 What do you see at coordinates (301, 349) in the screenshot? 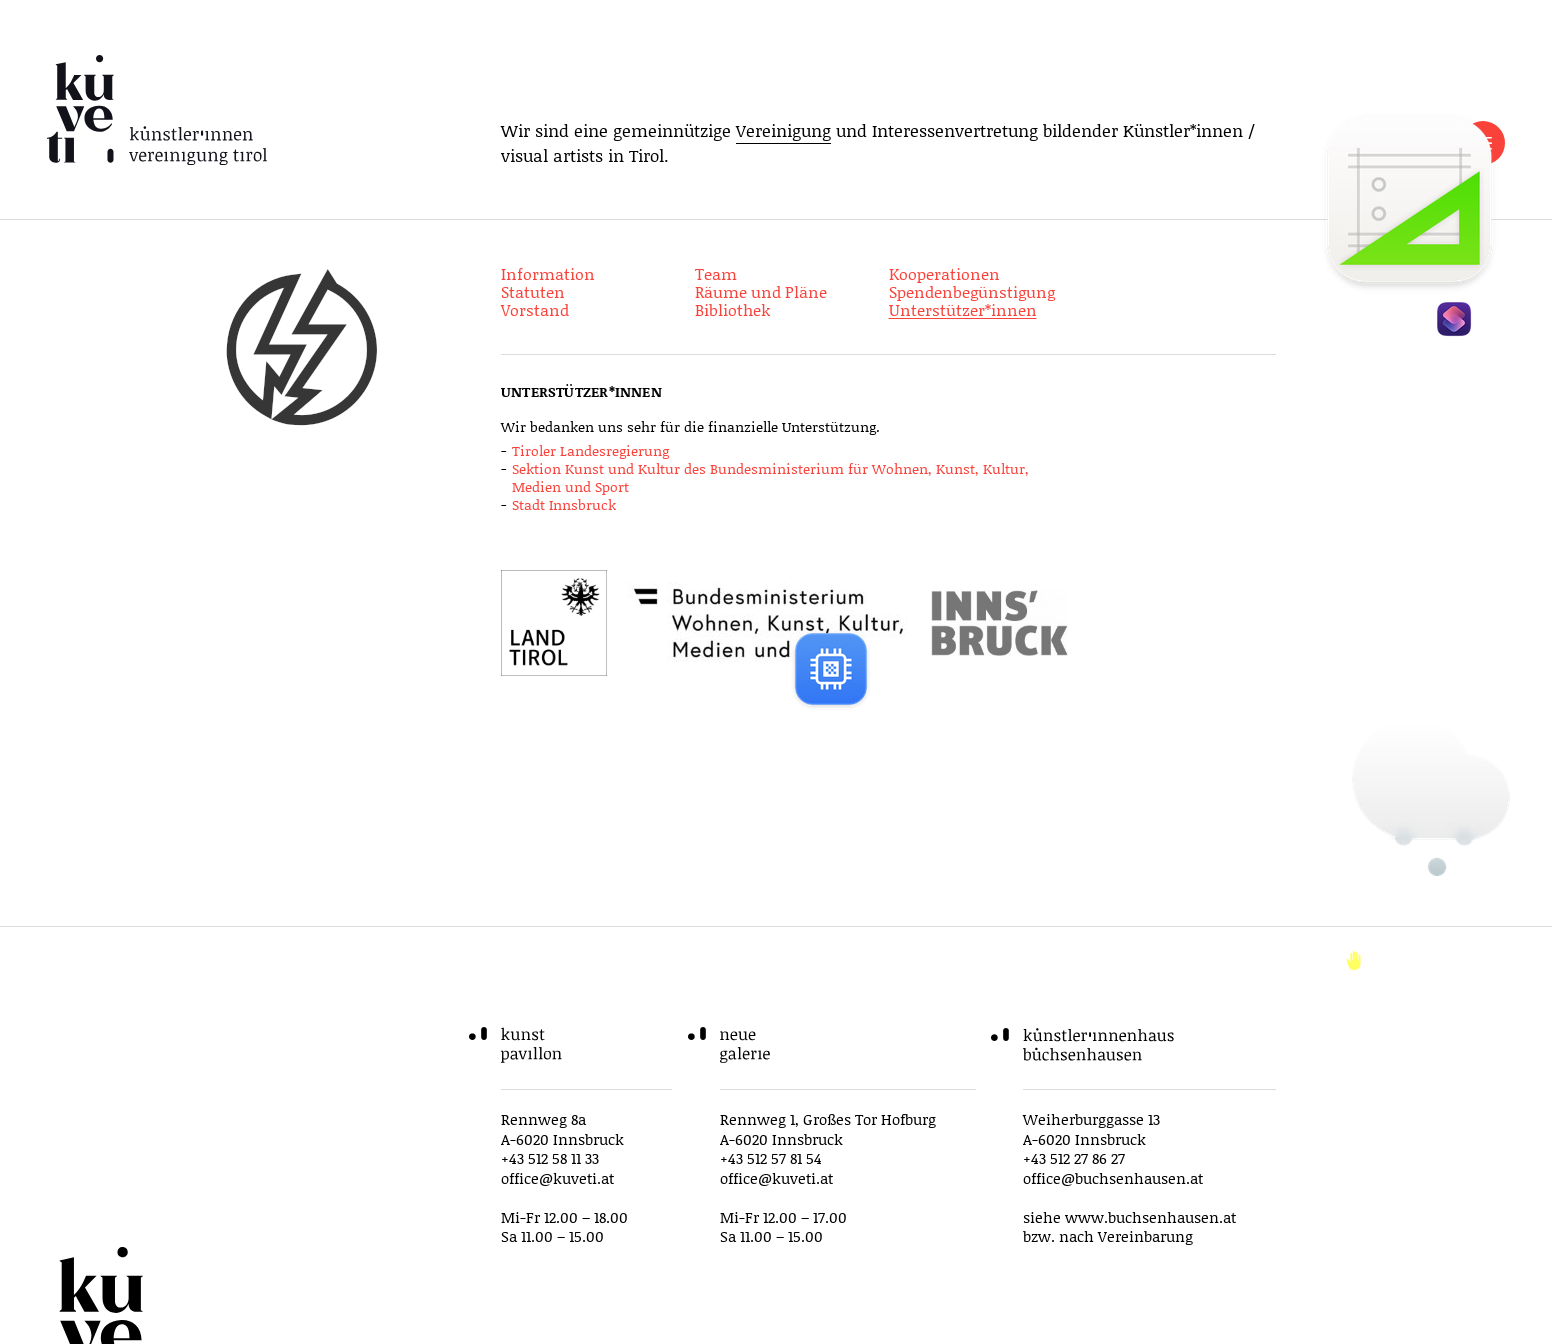
I see `access thunderbolt port settings` at bounding box center [301, 349].